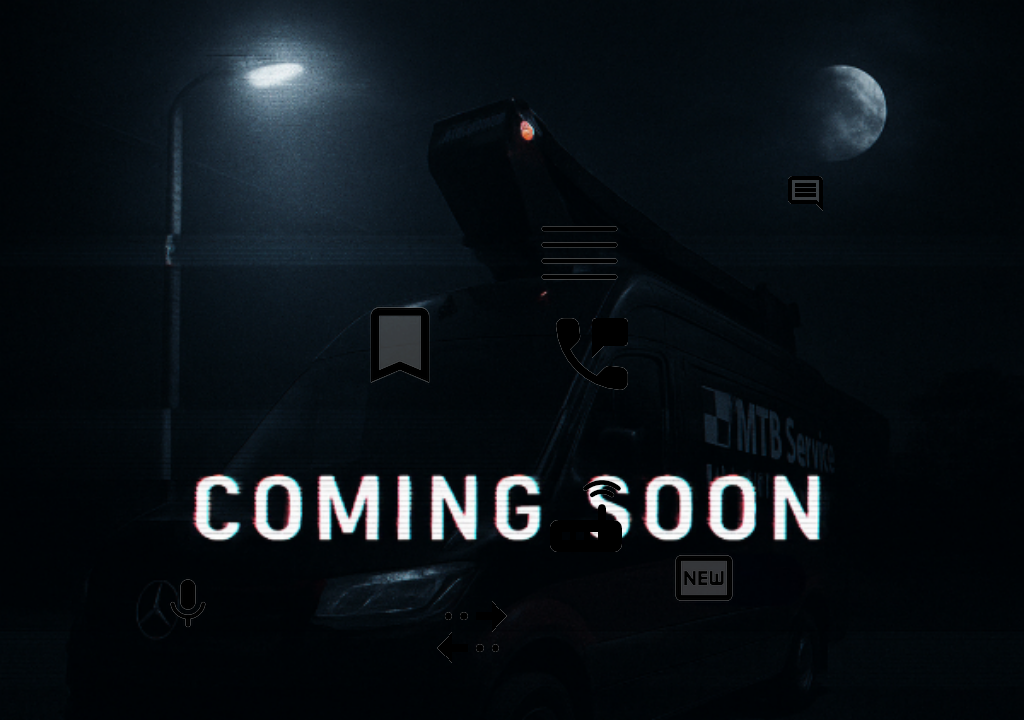  I want to click on justify text alignment, so click(579, 254).